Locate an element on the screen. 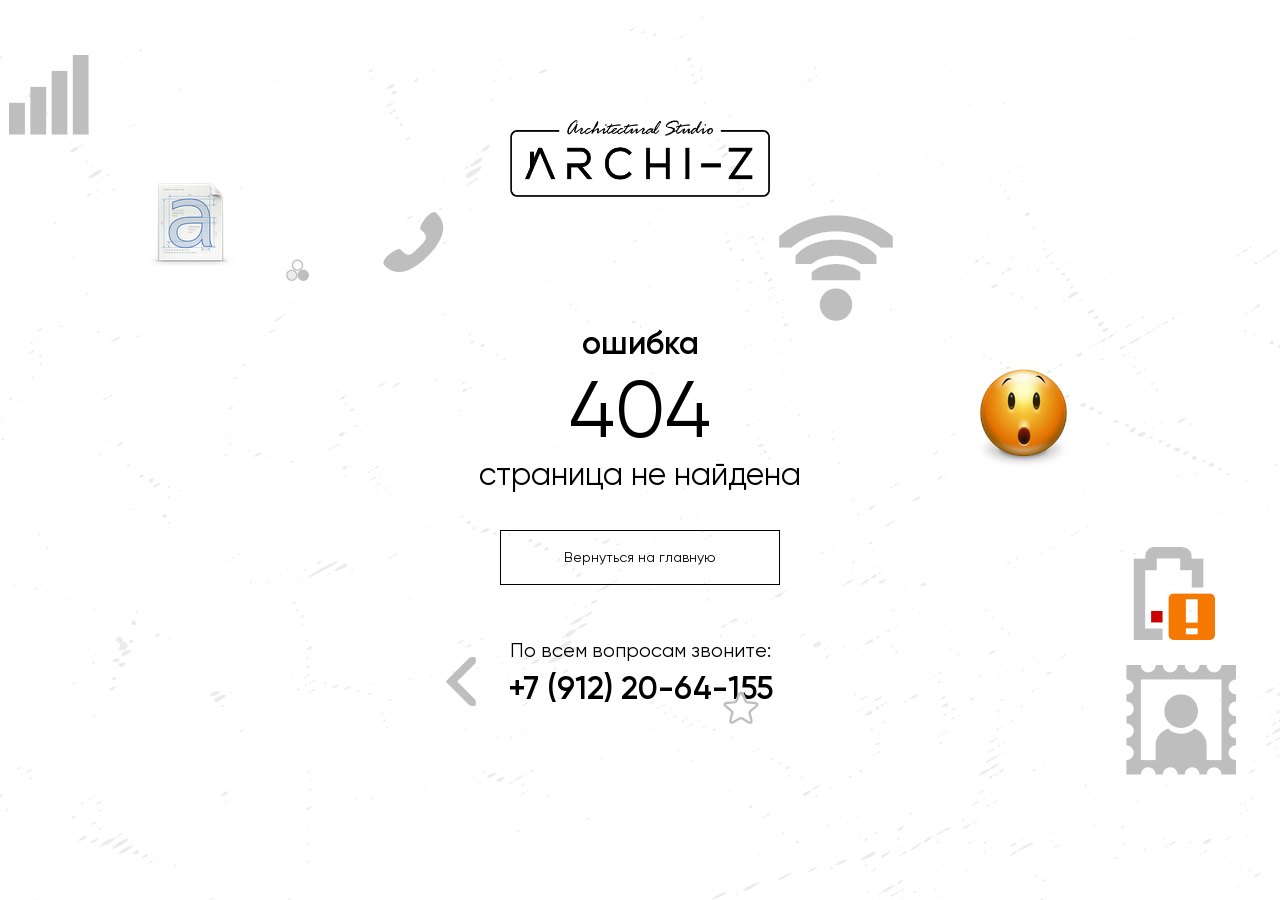  indicates low battery warning is located at coordinates (1168, 593).